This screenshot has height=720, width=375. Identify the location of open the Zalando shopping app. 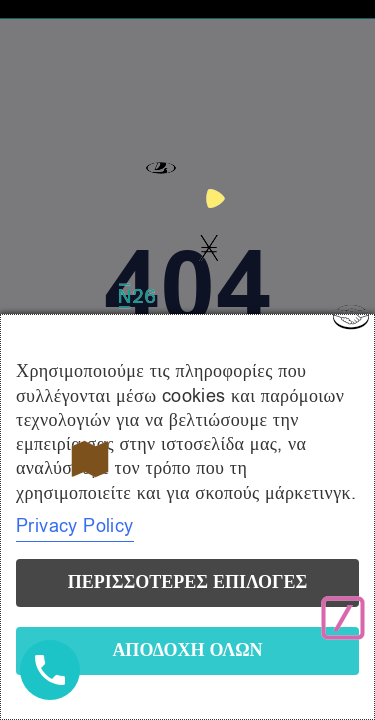
(215, 198).